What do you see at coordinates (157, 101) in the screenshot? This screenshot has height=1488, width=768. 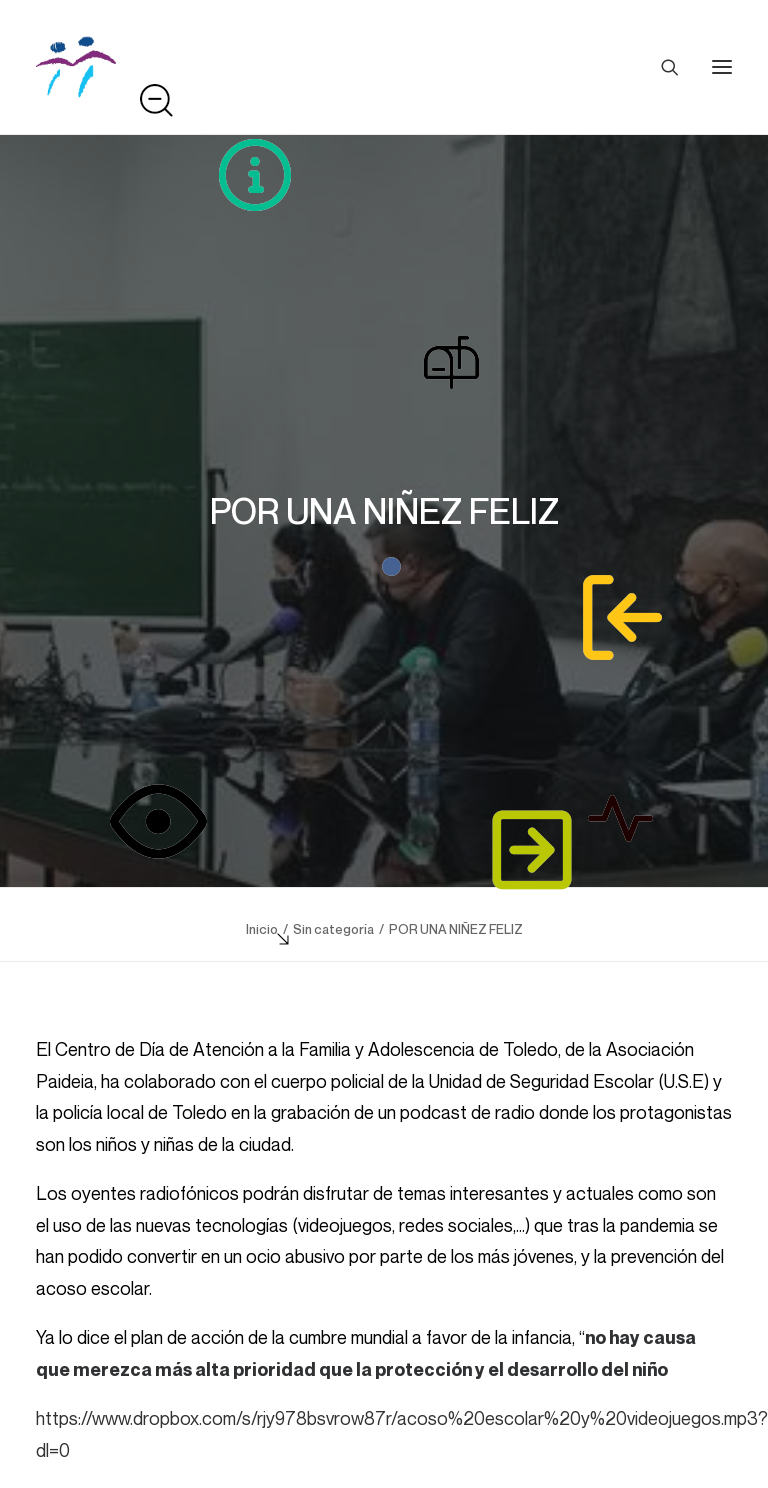 I see `zoom out to see more content` at bounding box center [157, 101].